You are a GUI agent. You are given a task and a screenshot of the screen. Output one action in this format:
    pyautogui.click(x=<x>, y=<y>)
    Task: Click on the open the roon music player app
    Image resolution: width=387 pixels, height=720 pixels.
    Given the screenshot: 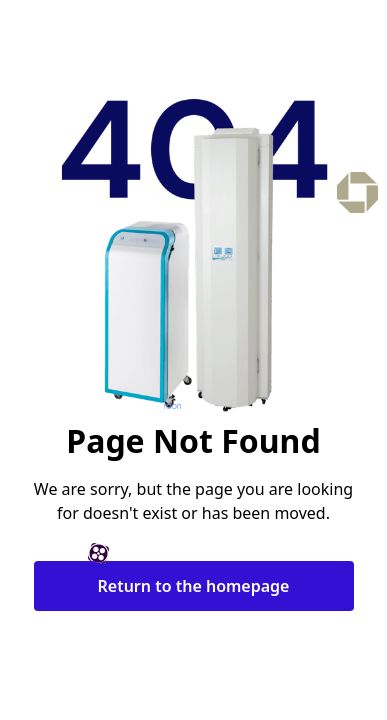 What is the action you would take?
    pyautogui.click(x=172, y=406)
    